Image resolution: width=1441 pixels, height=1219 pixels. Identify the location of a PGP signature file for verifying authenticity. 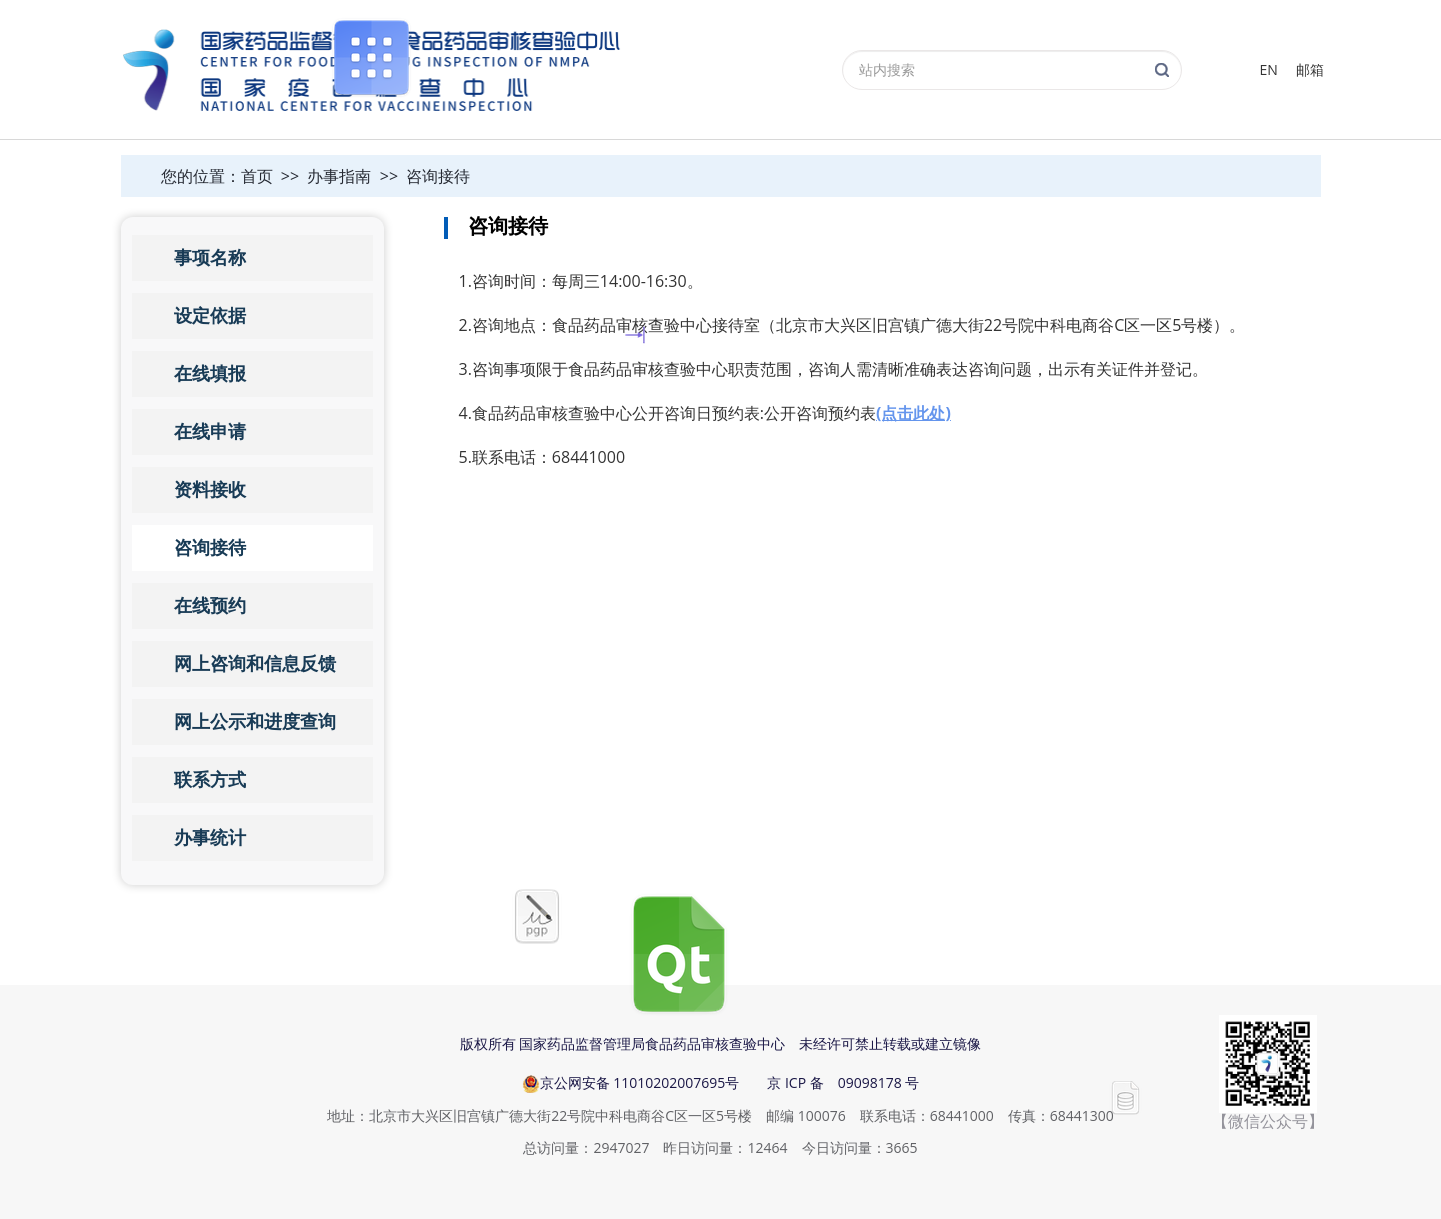
(537, 916).